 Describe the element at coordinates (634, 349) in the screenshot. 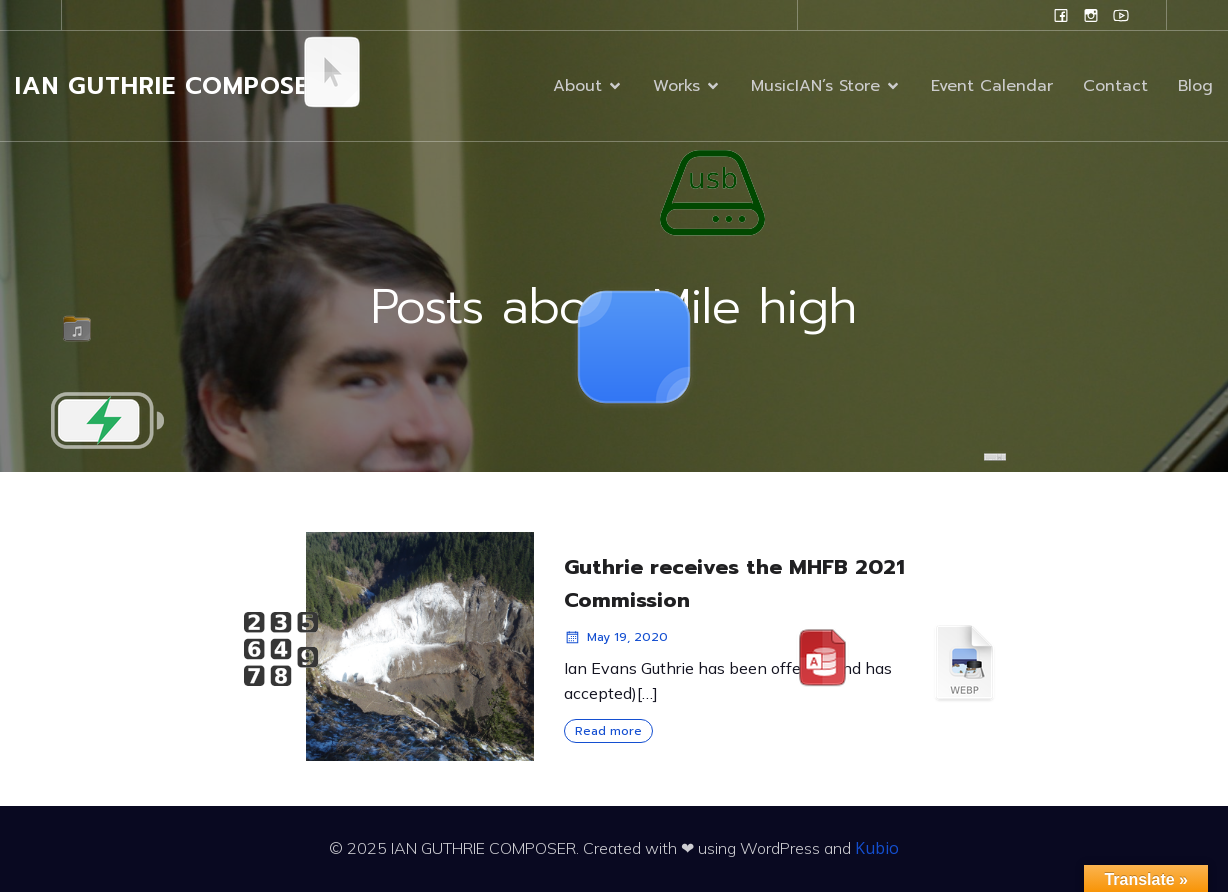

I see `configure hot corners behavior` at that location.